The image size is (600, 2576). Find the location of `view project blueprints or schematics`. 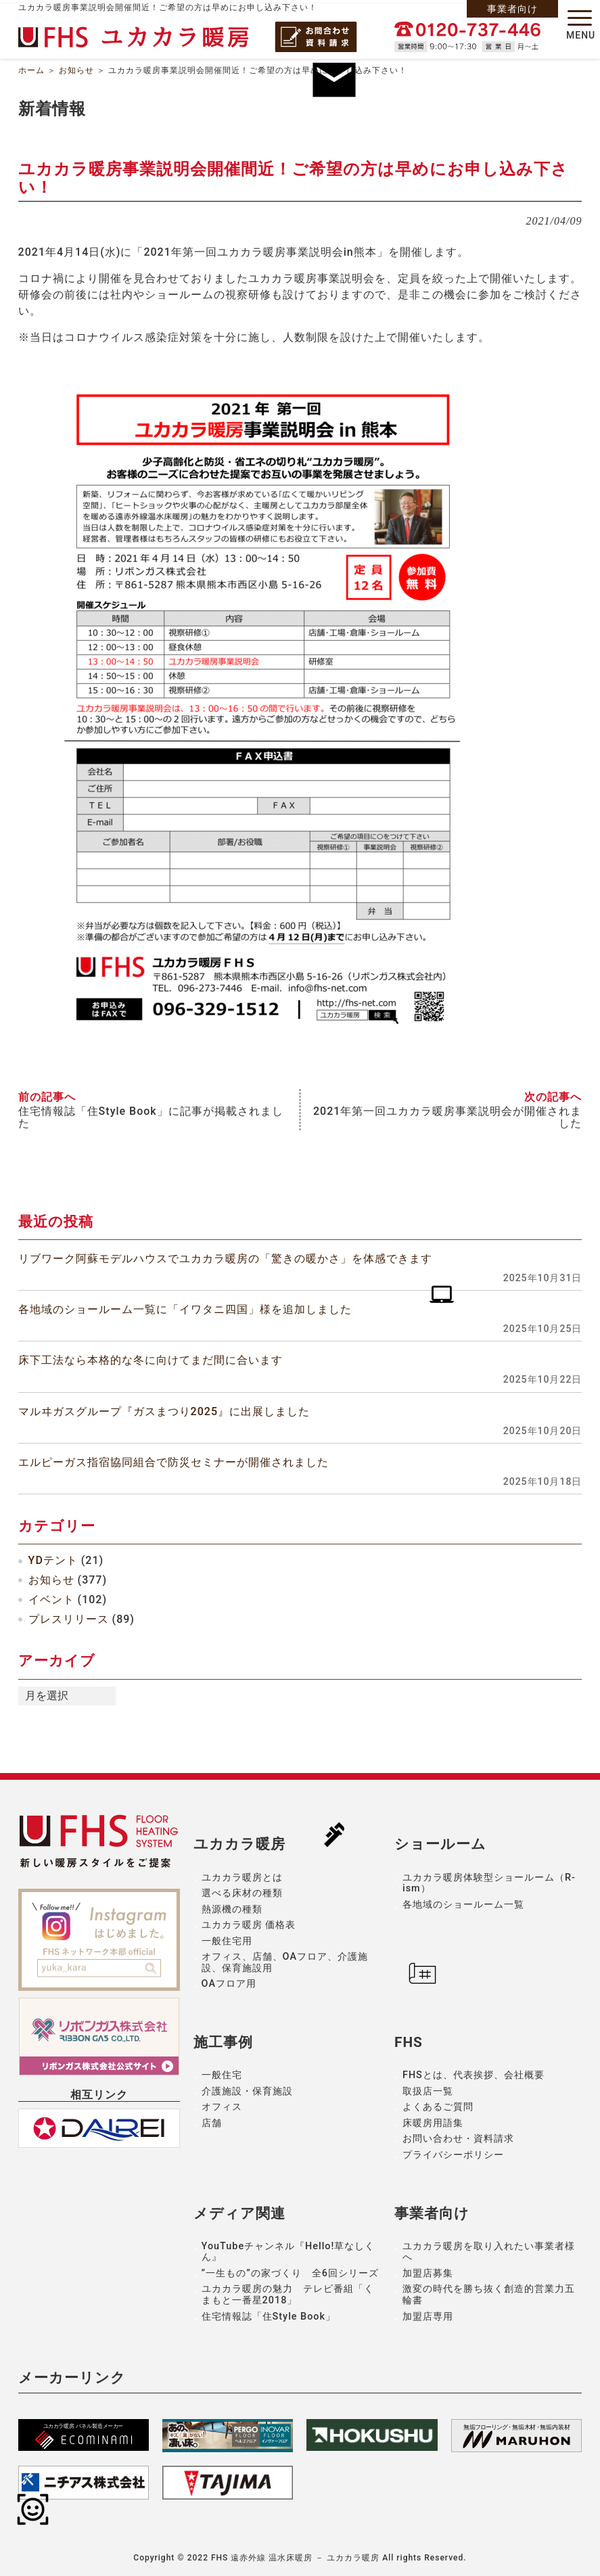

view project blueprints or schematics is located at coordinates (422, 1974).